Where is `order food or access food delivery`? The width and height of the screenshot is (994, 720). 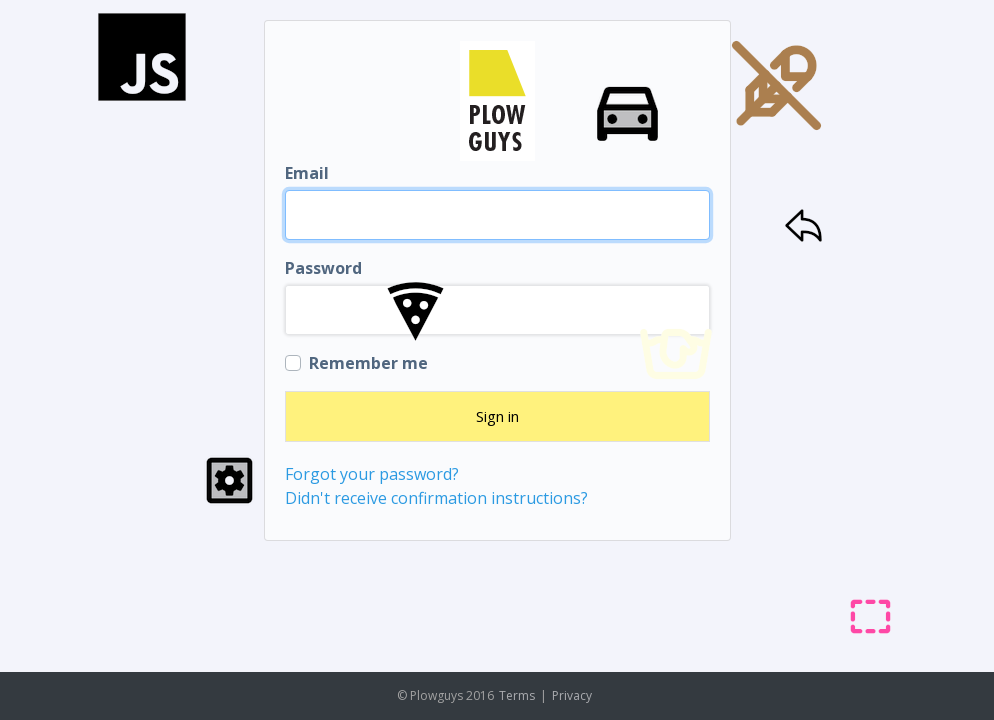
order food or access food delivery is located at coordinates (415, 311).